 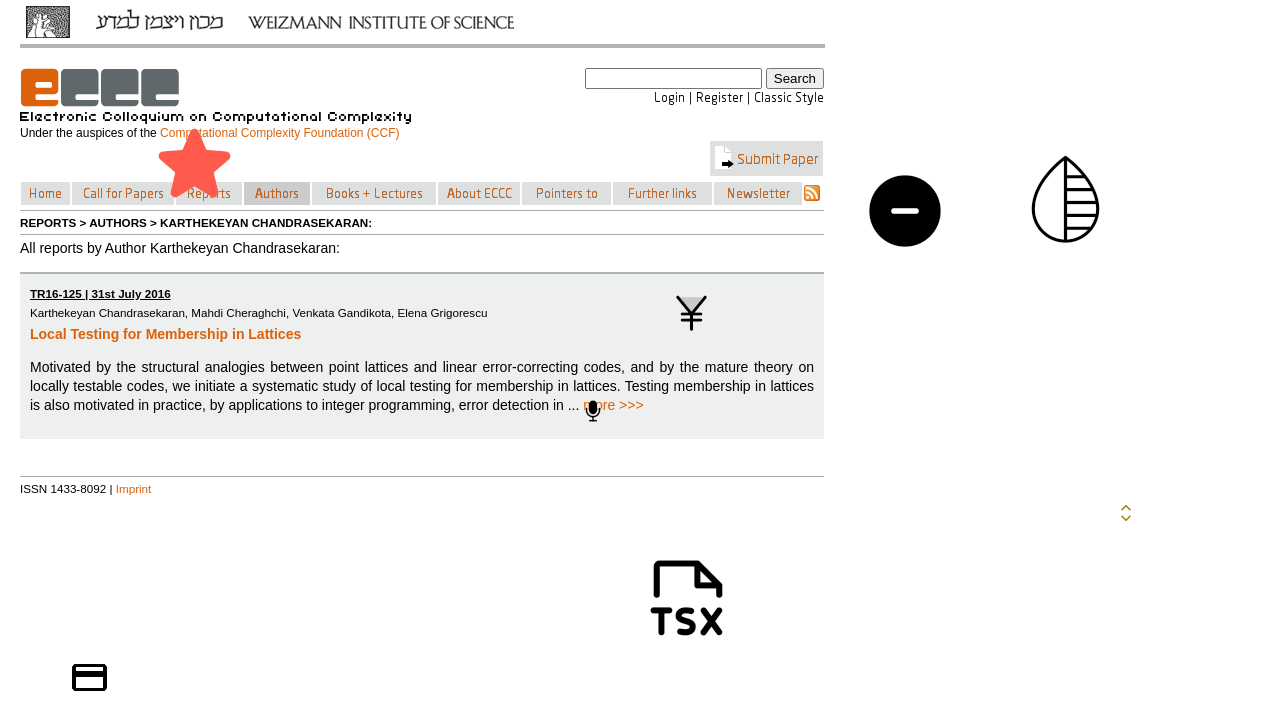 I want to click on remove an item from a list or collection, so click(x=905, y=211).